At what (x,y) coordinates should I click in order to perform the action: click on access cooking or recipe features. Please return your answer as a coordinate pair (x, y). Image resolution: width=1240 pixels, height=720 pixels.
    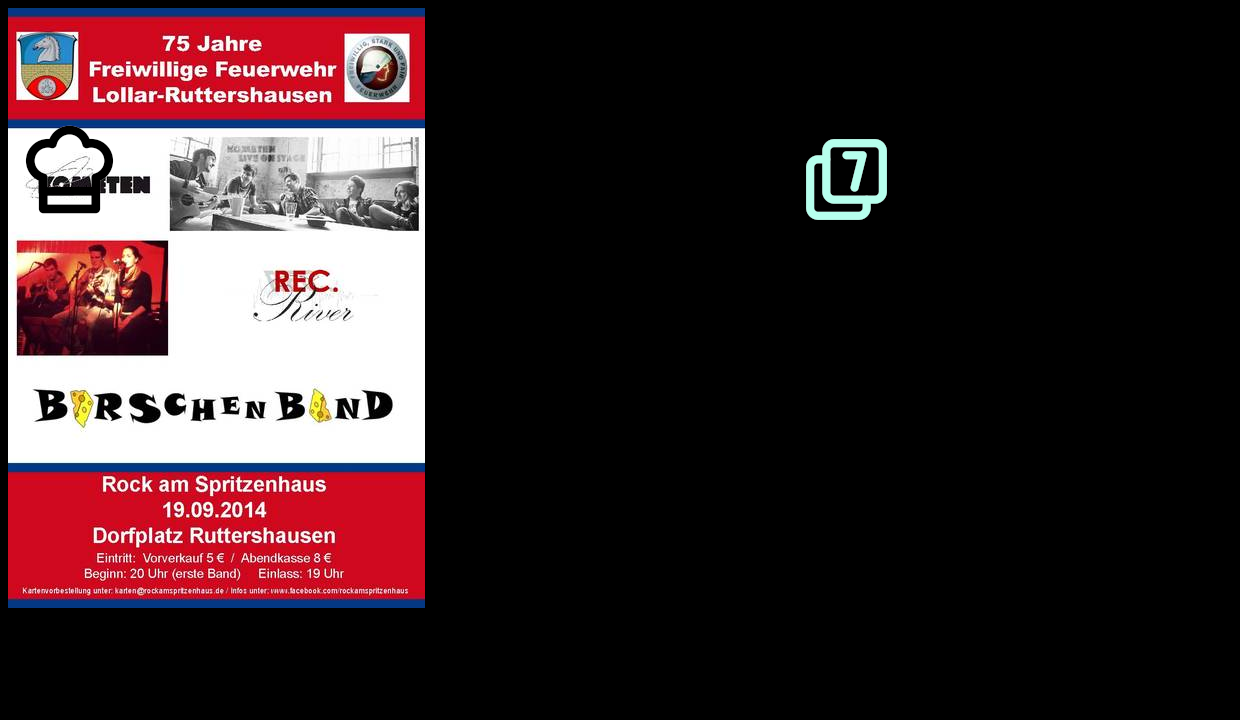
    Looking at the image, I should click on (69, 169).